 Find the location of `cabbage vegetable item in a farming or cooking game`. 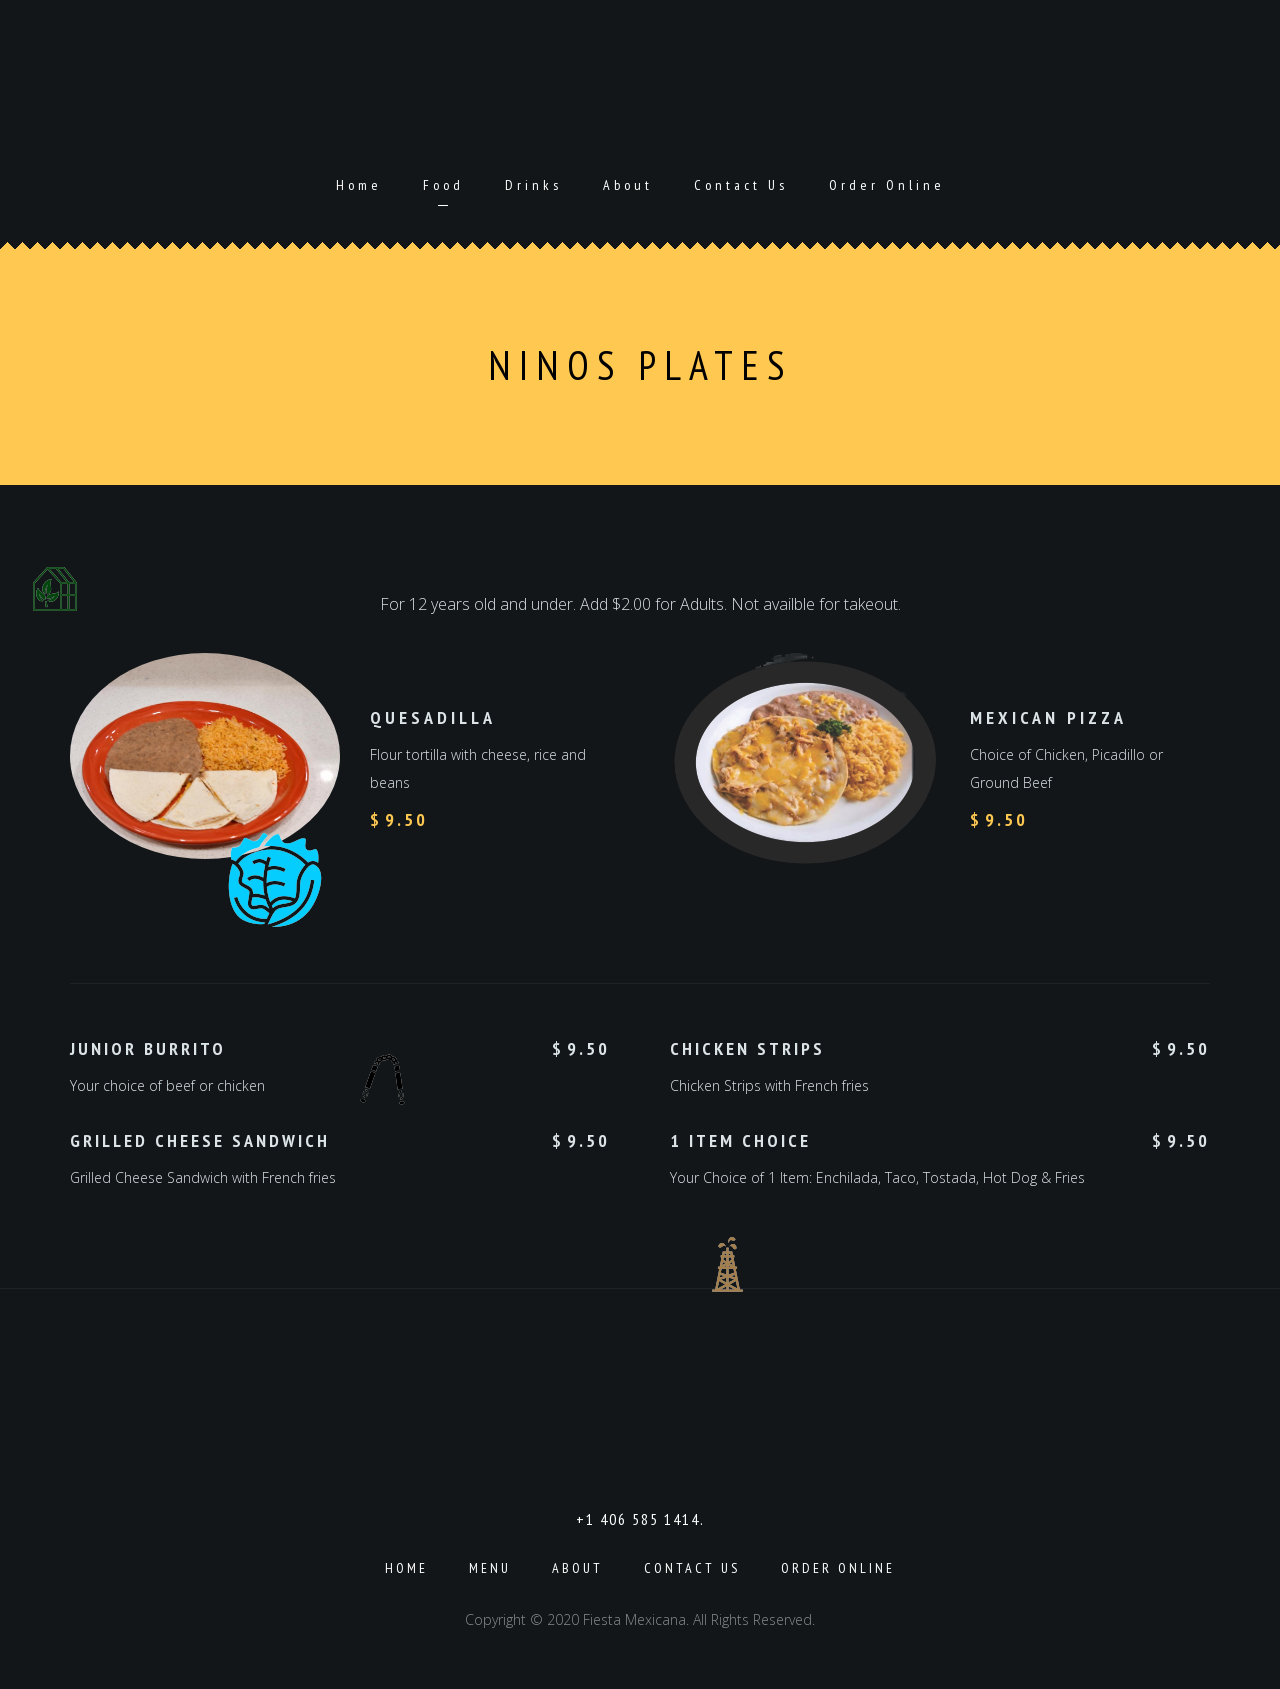

cabbage vegetable item in a farming or cooking game is located at coordinates (275, 880).